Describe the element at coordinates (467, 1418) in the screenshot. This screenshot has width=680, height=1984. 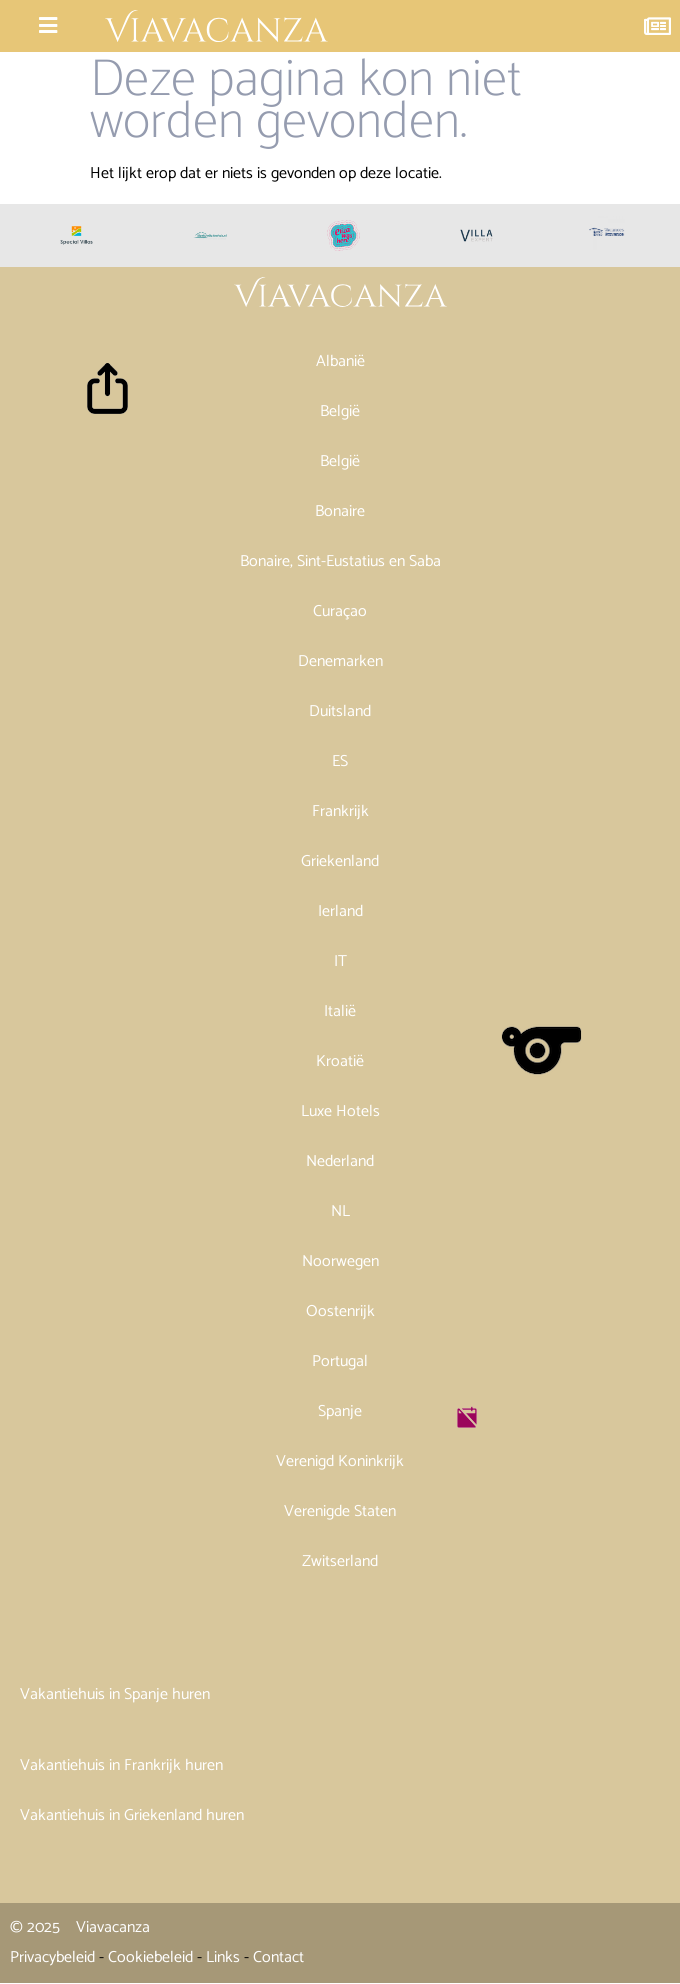
I see `disable or cancel calendar events` at that location.